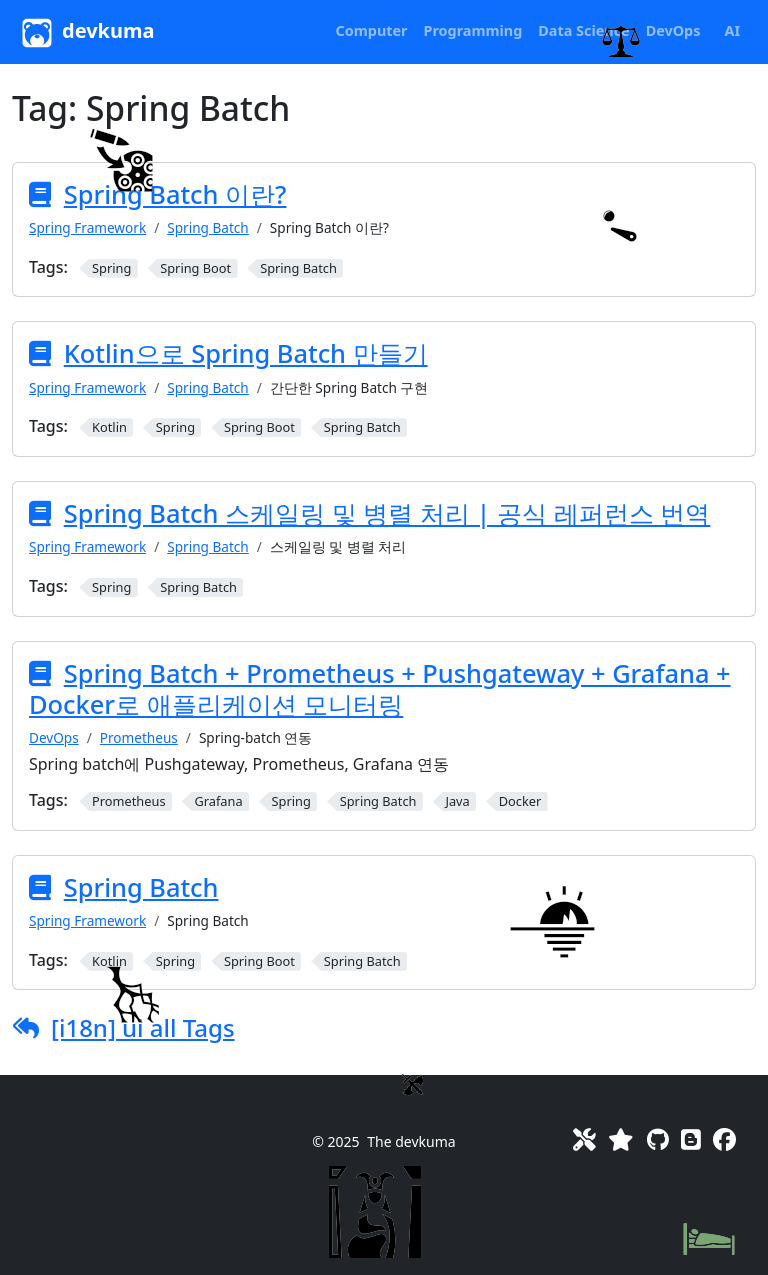 This screenshot has width=768, height=1275. What do you see at coordinates (375, 1212) in the screenshot?
I see `the high priestess tarot card` at bounding box center [375, 1212].